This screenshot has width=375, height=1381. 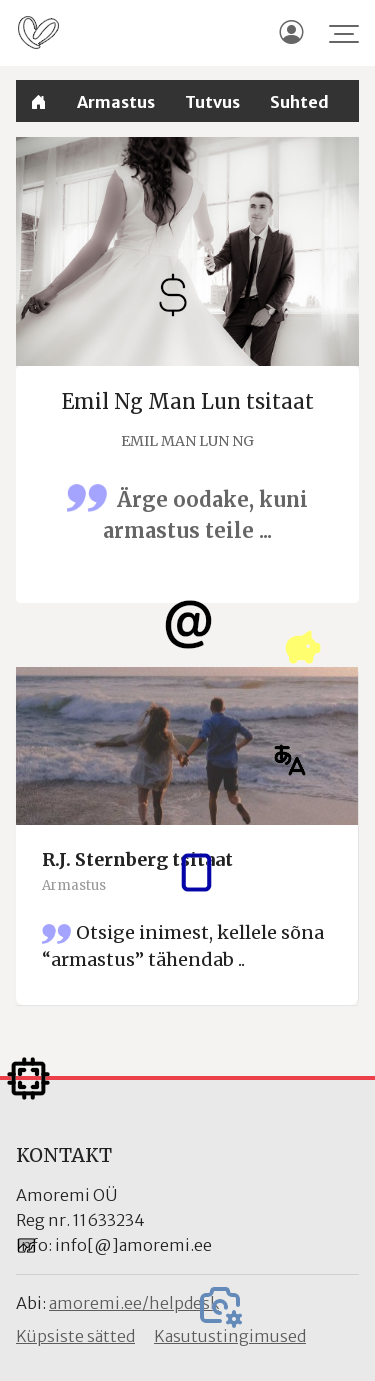 I want to click on mention a user in chat, so click(x=188, y=624).